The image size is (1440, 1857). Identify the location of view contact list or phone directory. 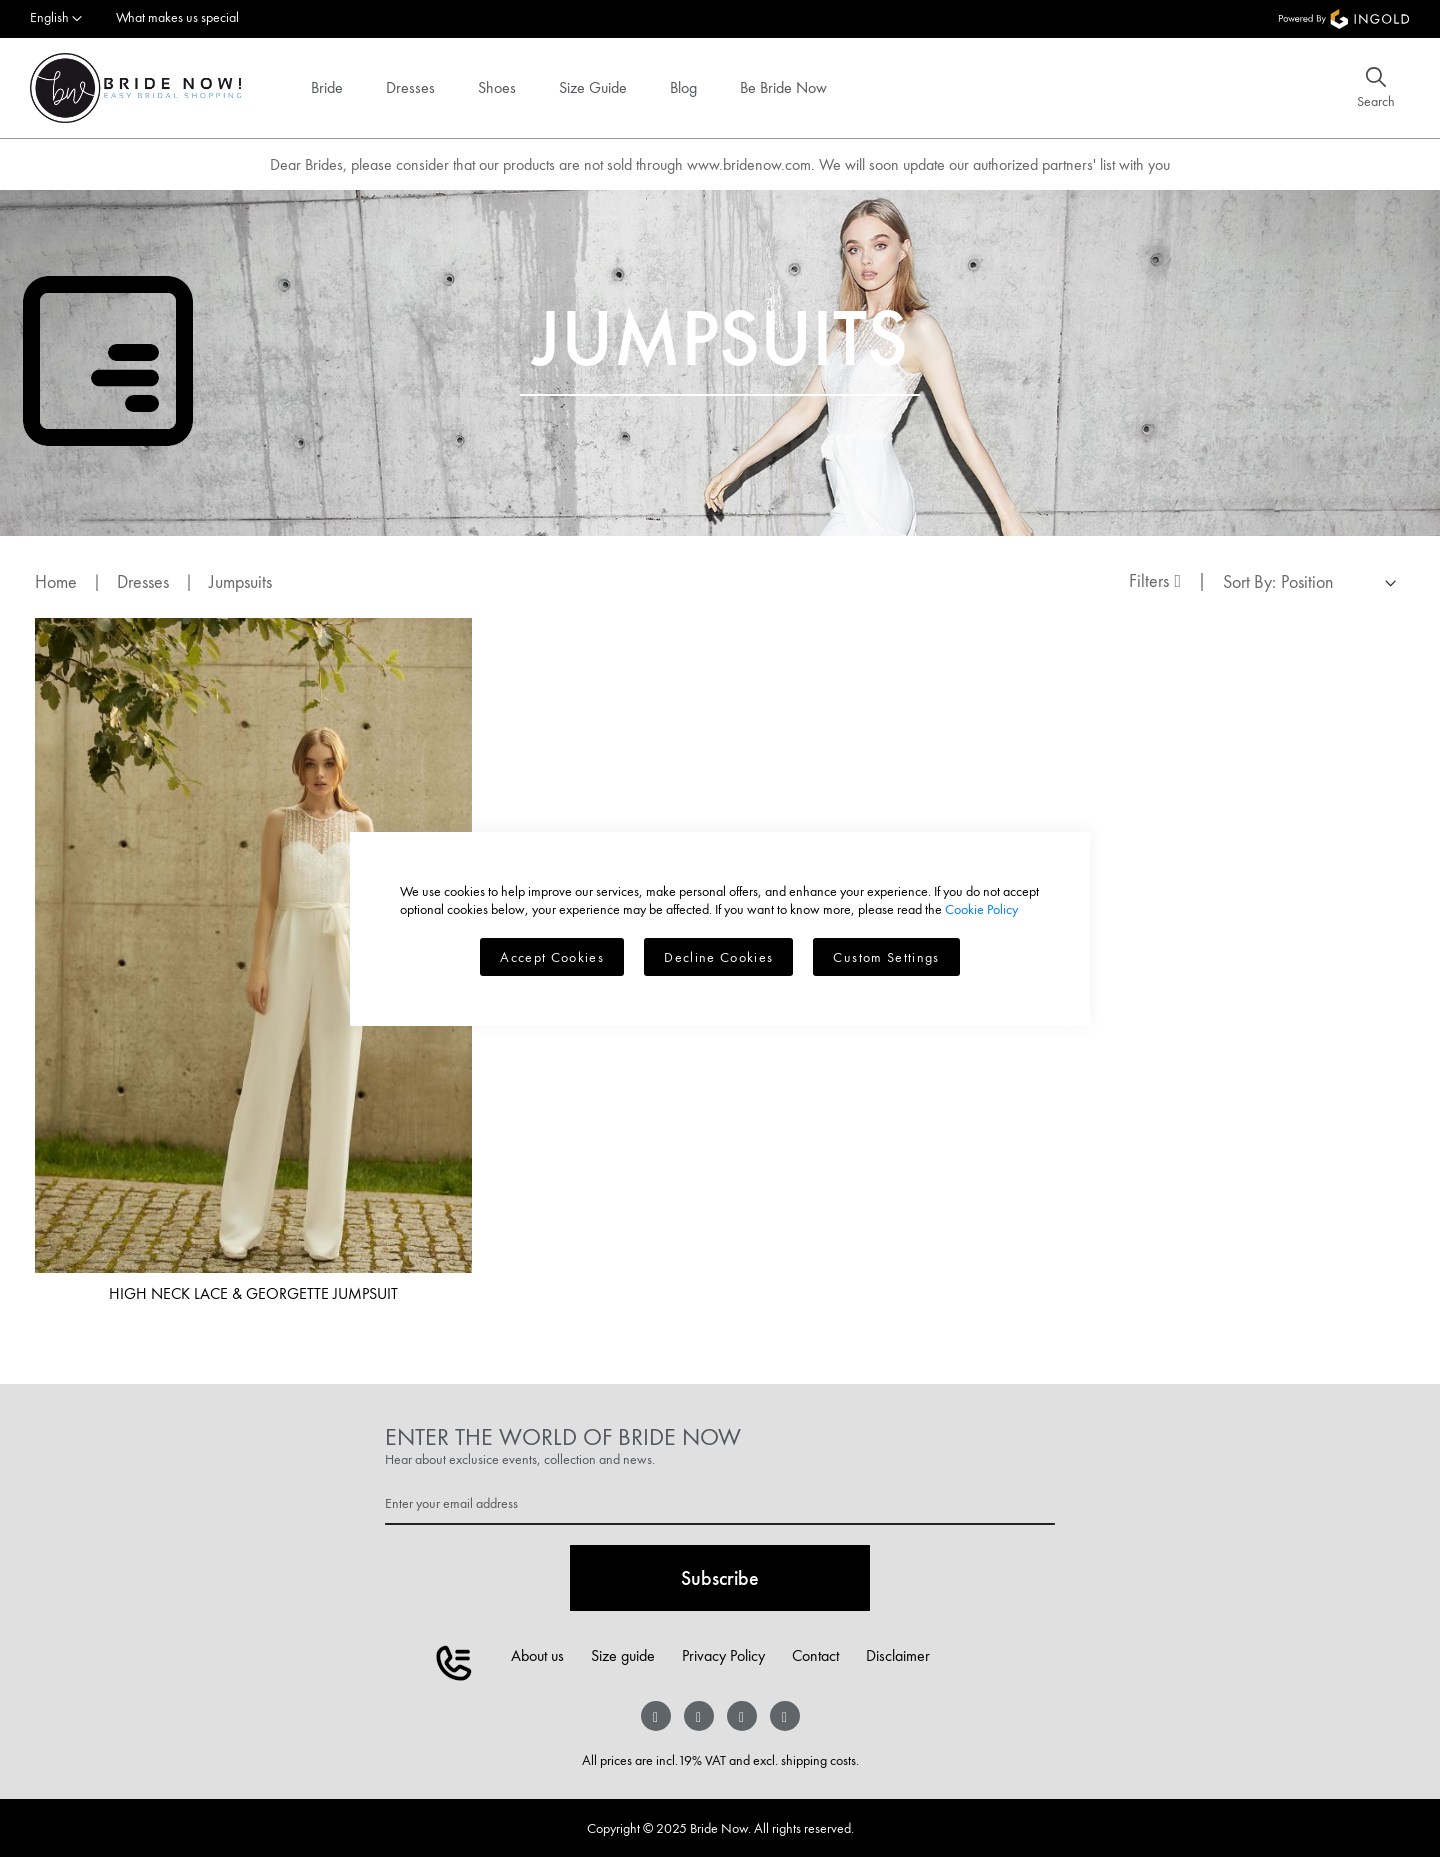
(454, 1662).